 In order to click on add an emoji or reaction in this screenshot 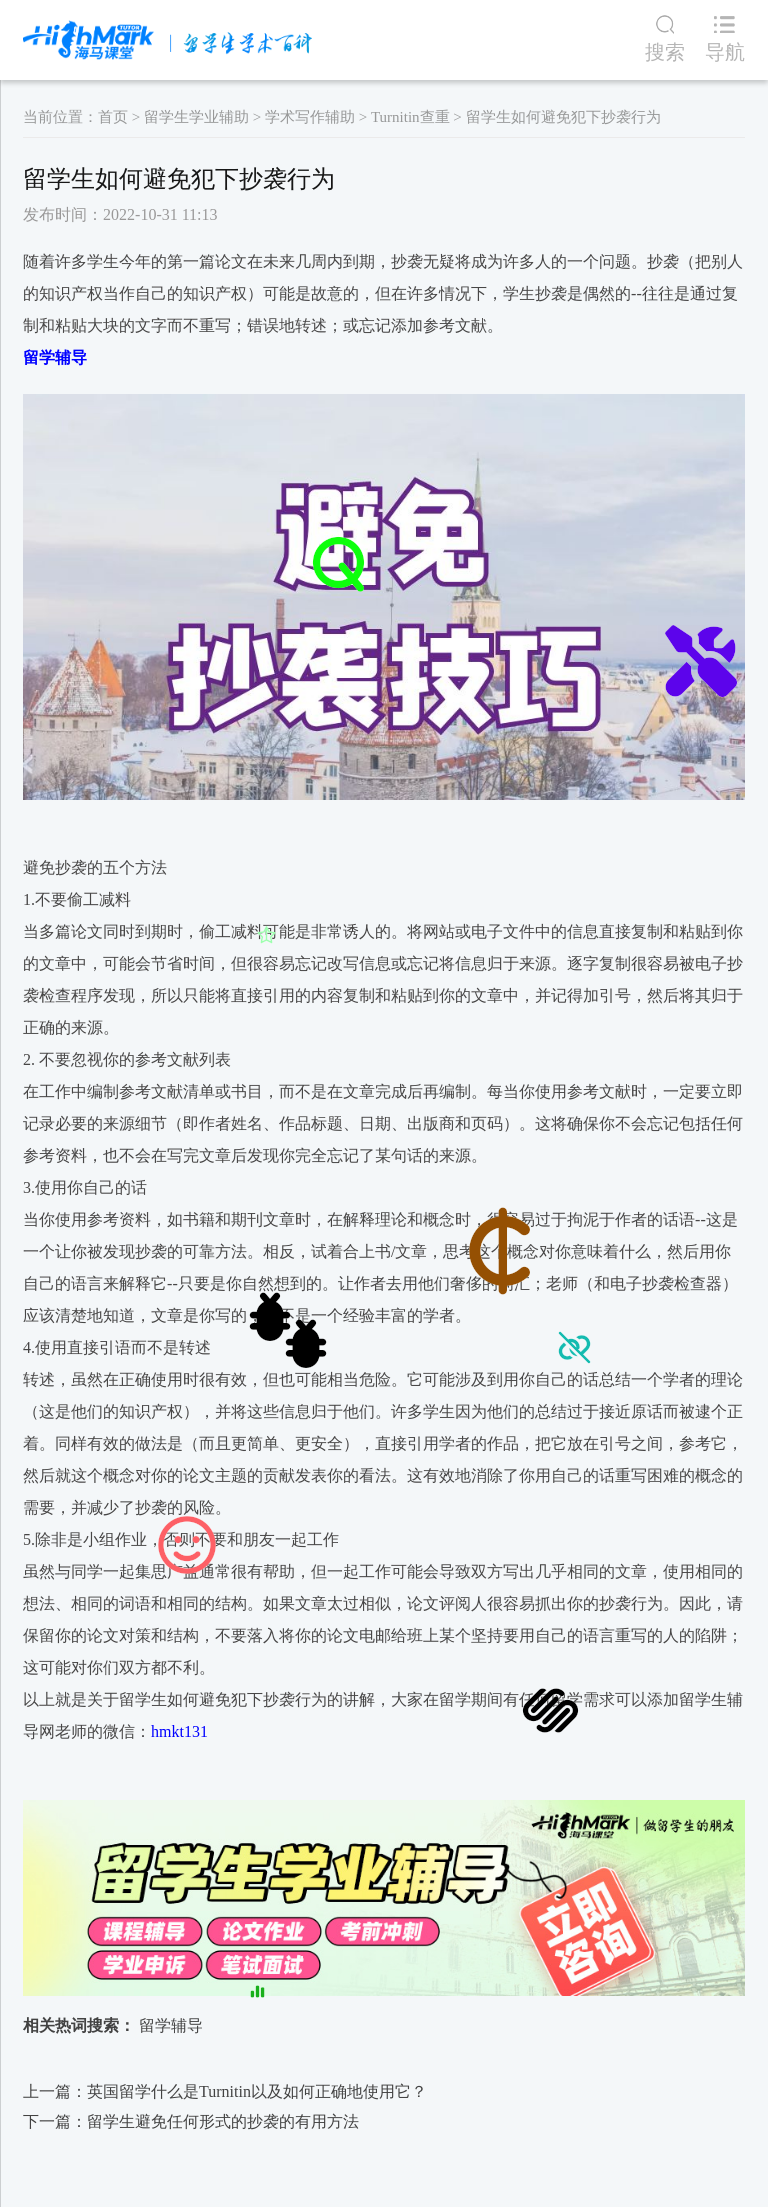, I will do `click(187, 1545)`.